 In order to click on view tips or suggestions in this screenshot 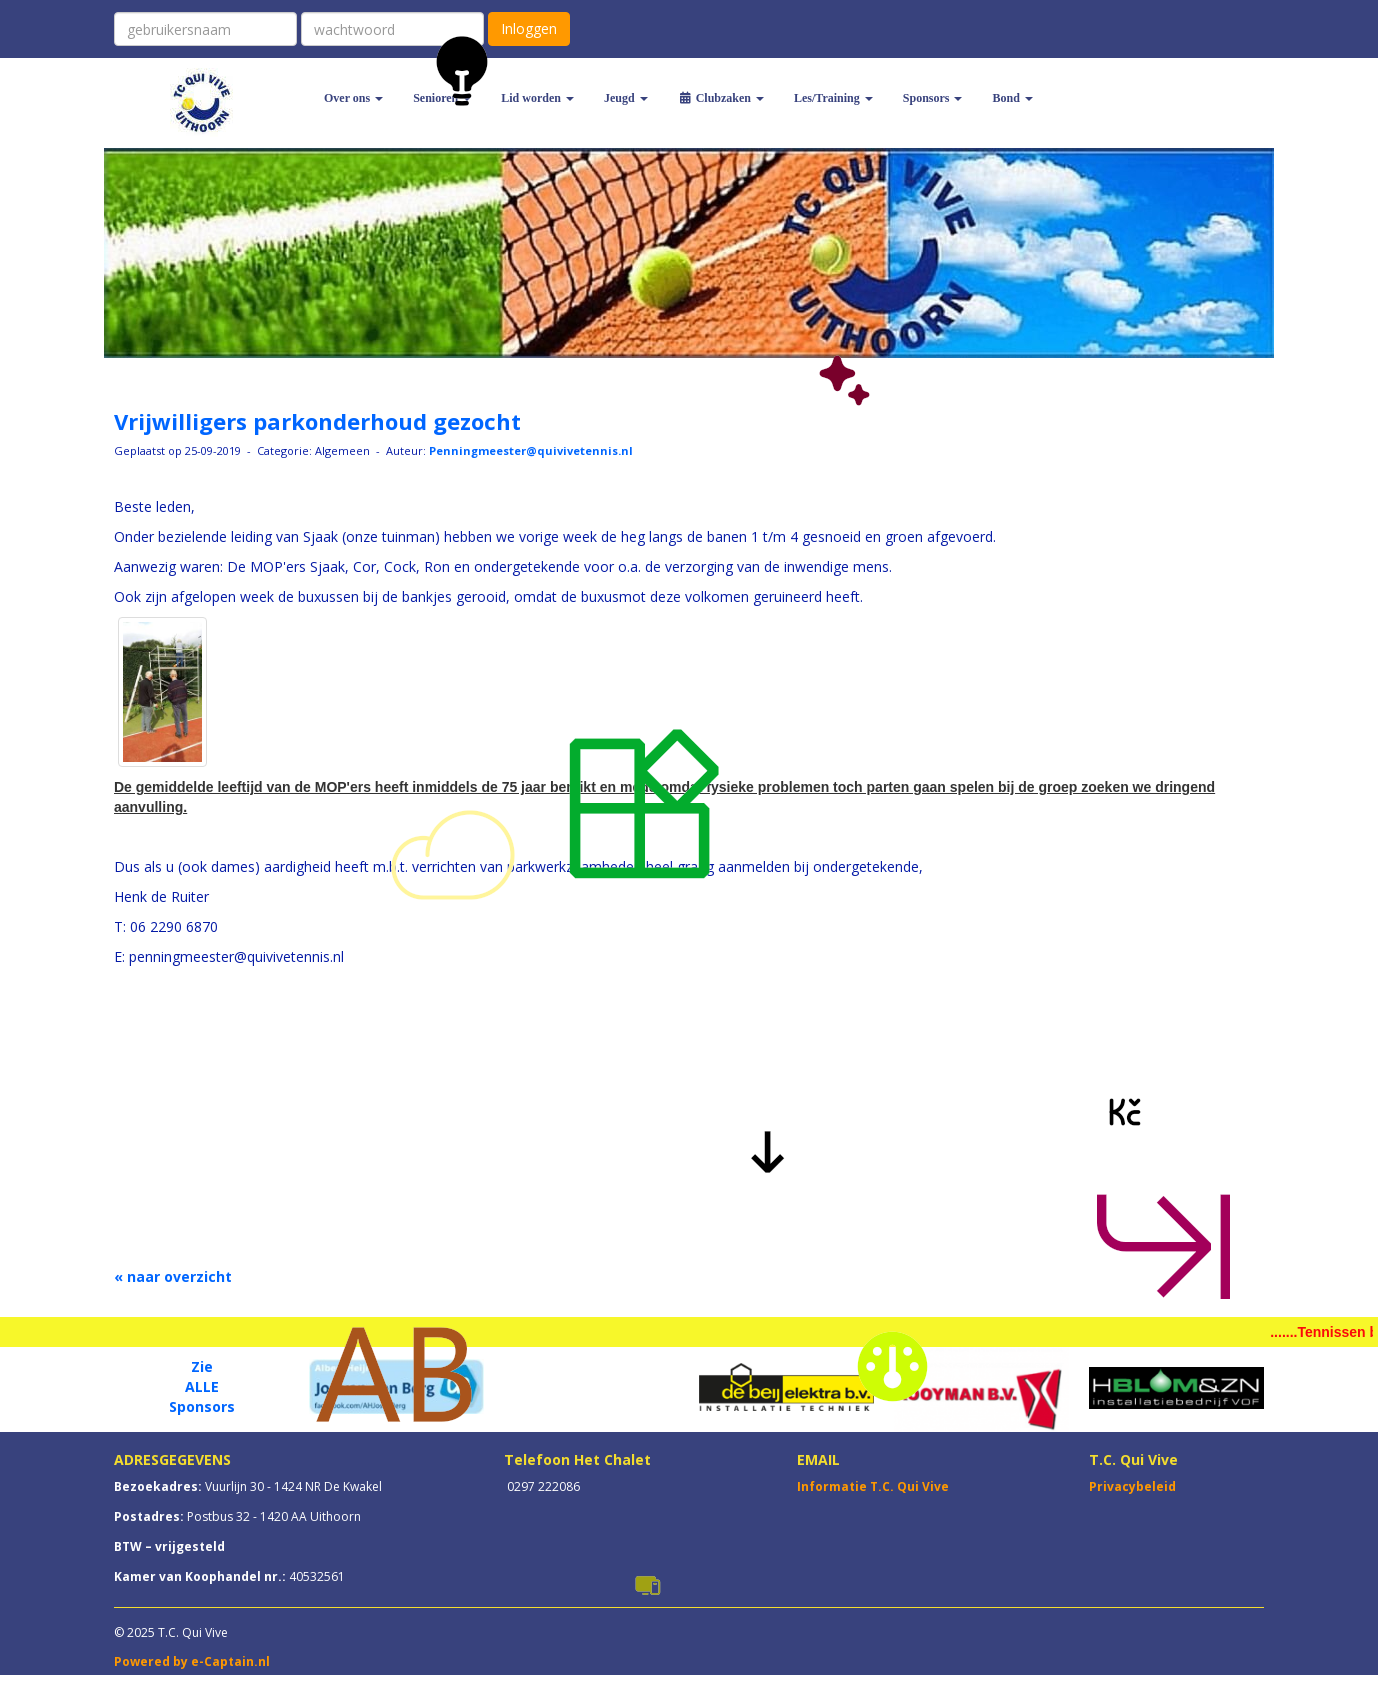, I will do `click(462, 71)`.